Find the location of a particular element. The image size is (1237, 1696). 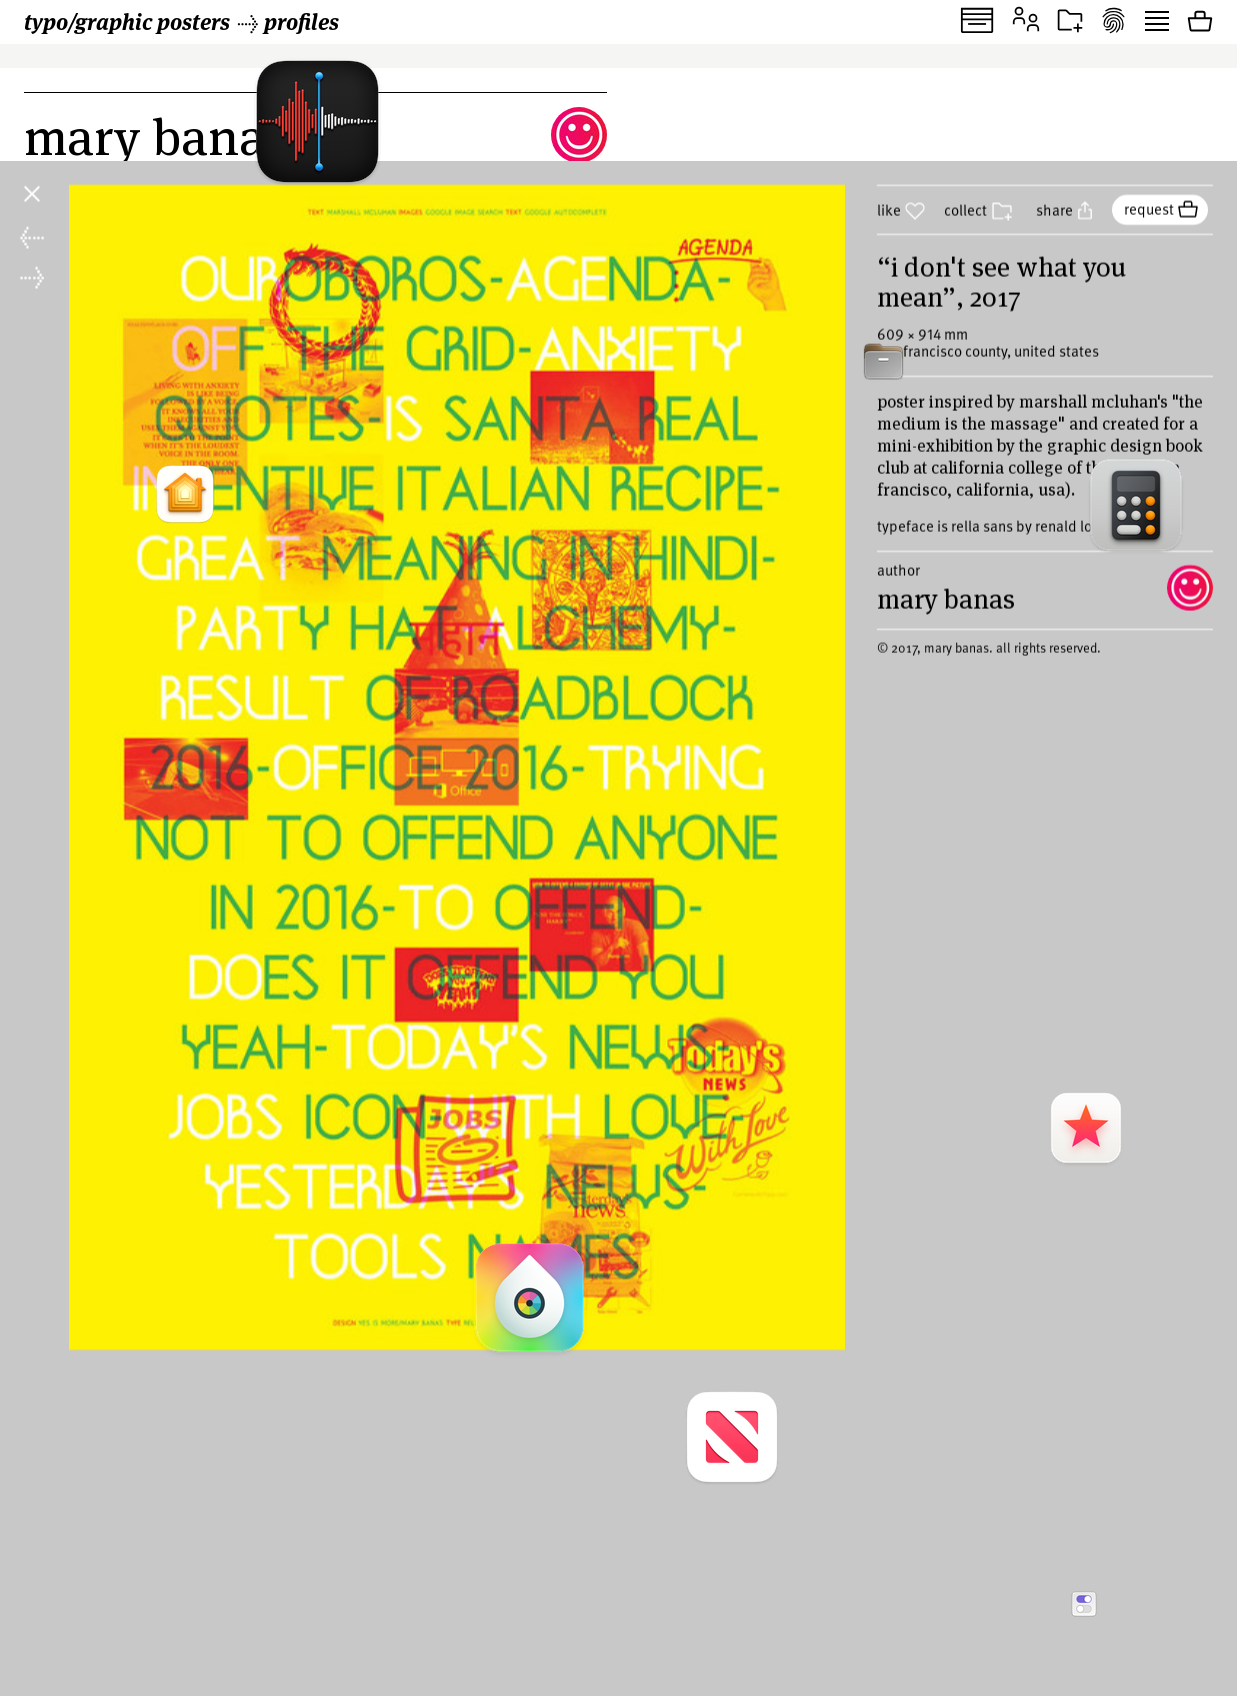

open the voice memos app is located at coordinates (317, 121).